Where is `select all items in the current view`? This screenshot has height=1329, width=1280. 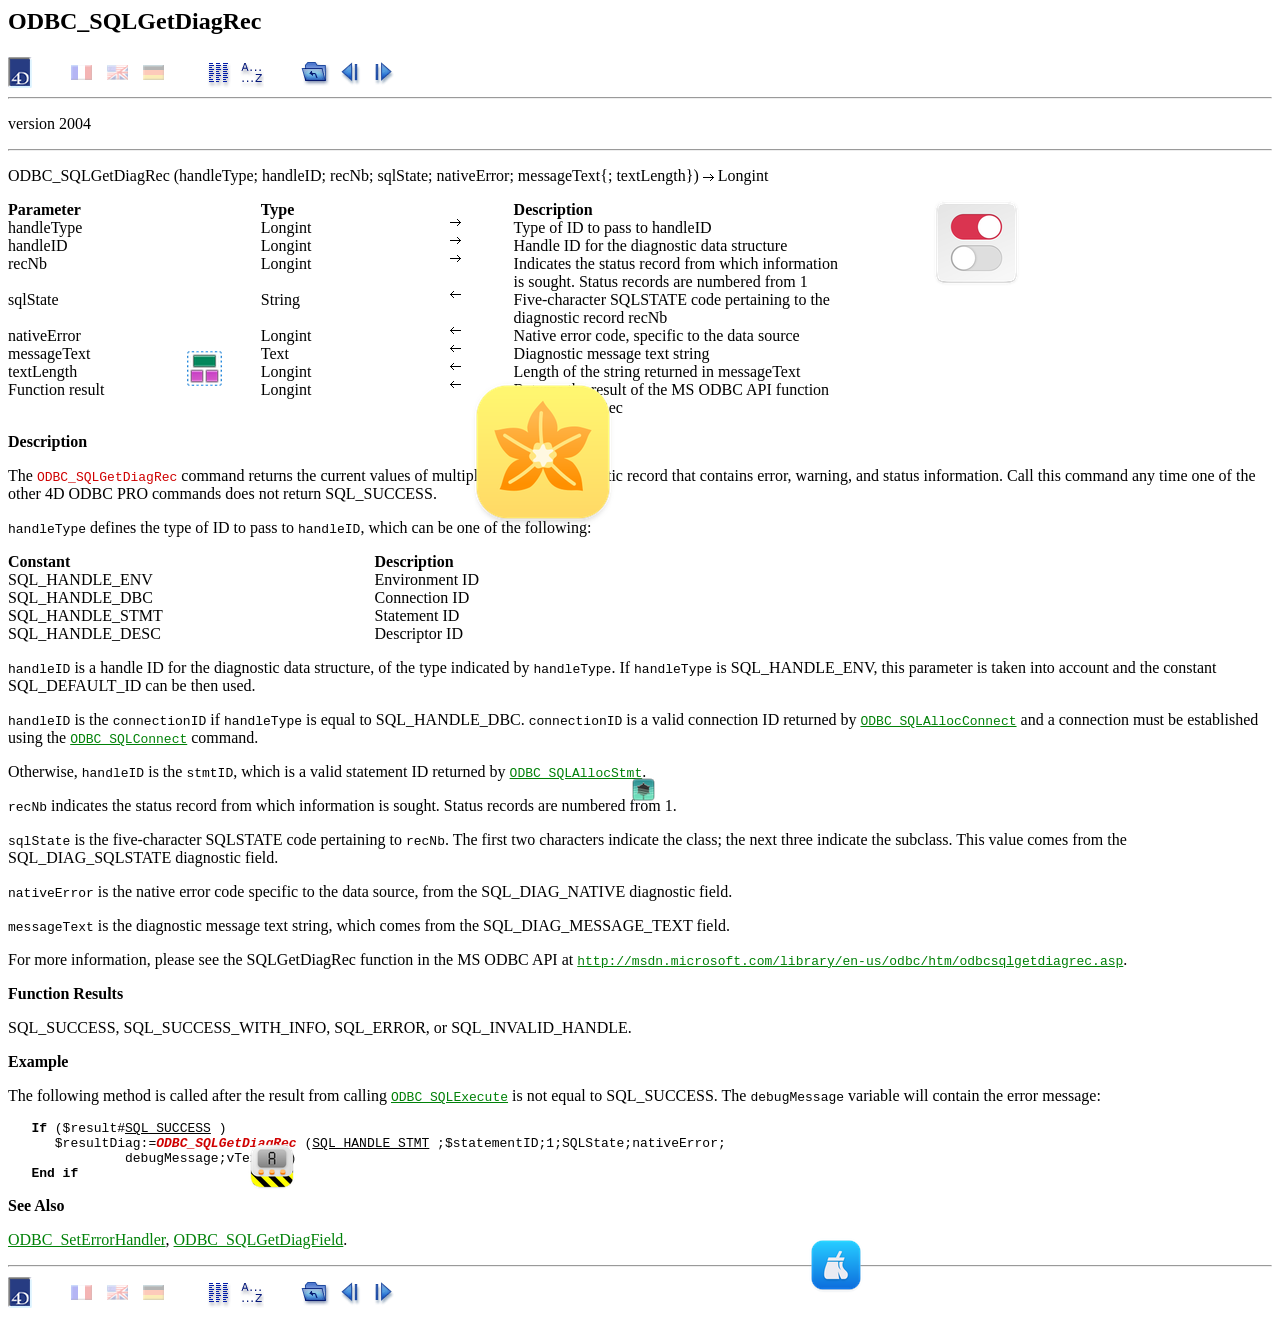 select all items in the current view is located at coordinates (204, 368).